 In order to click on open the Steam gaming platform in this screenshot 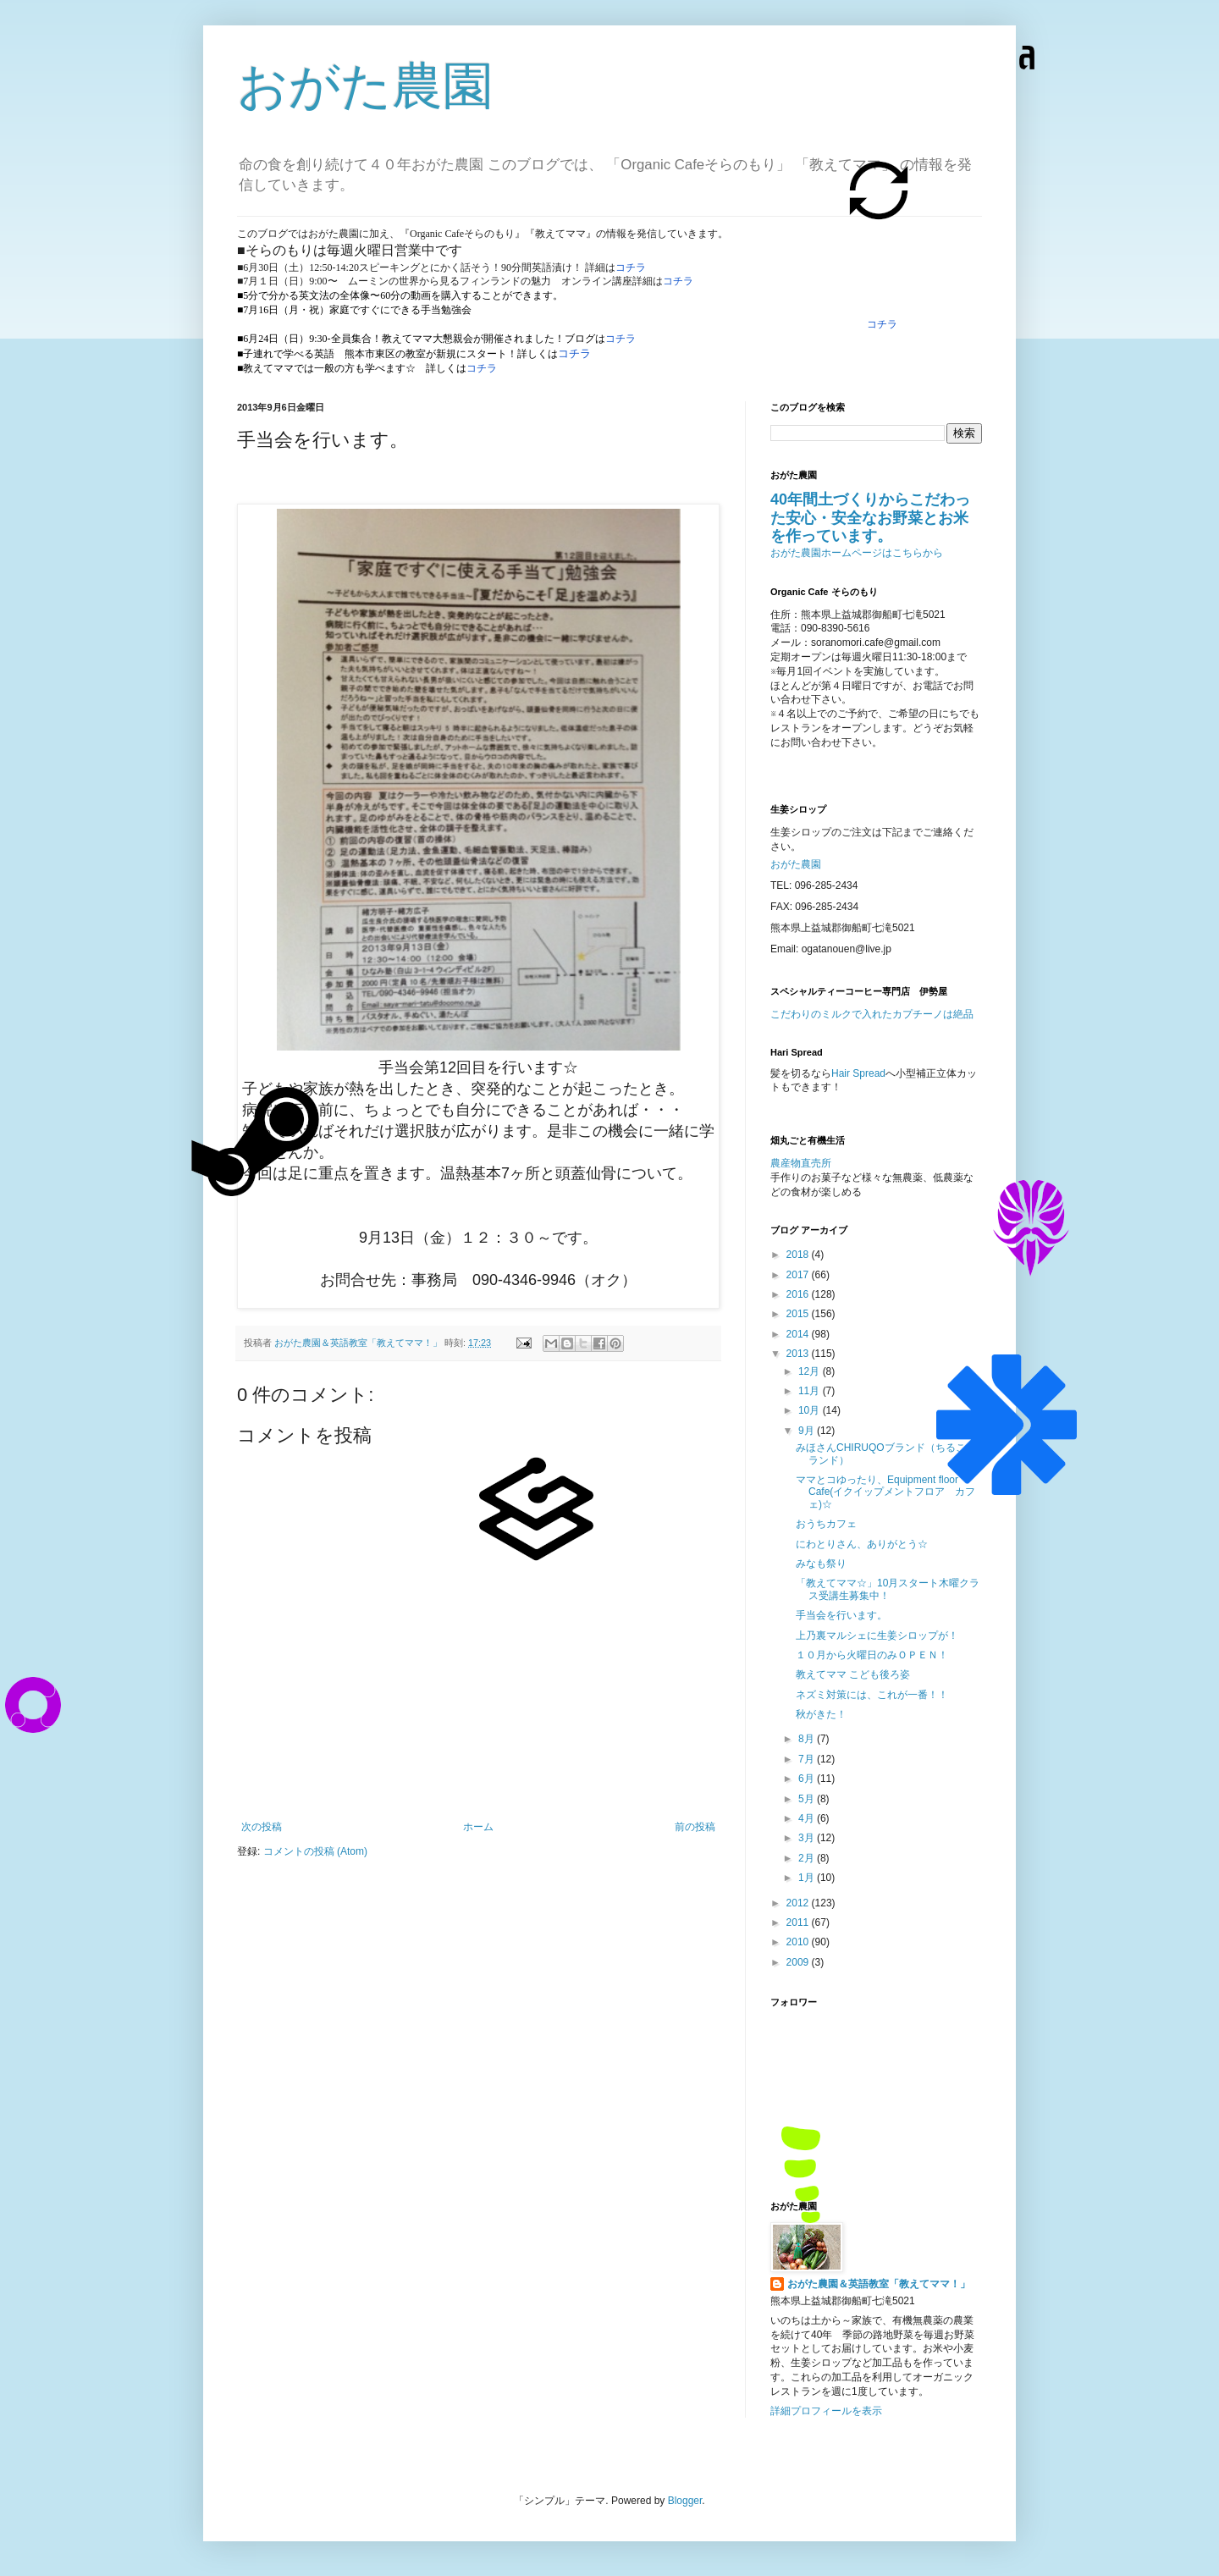, I will do `click(255, 1141)`.